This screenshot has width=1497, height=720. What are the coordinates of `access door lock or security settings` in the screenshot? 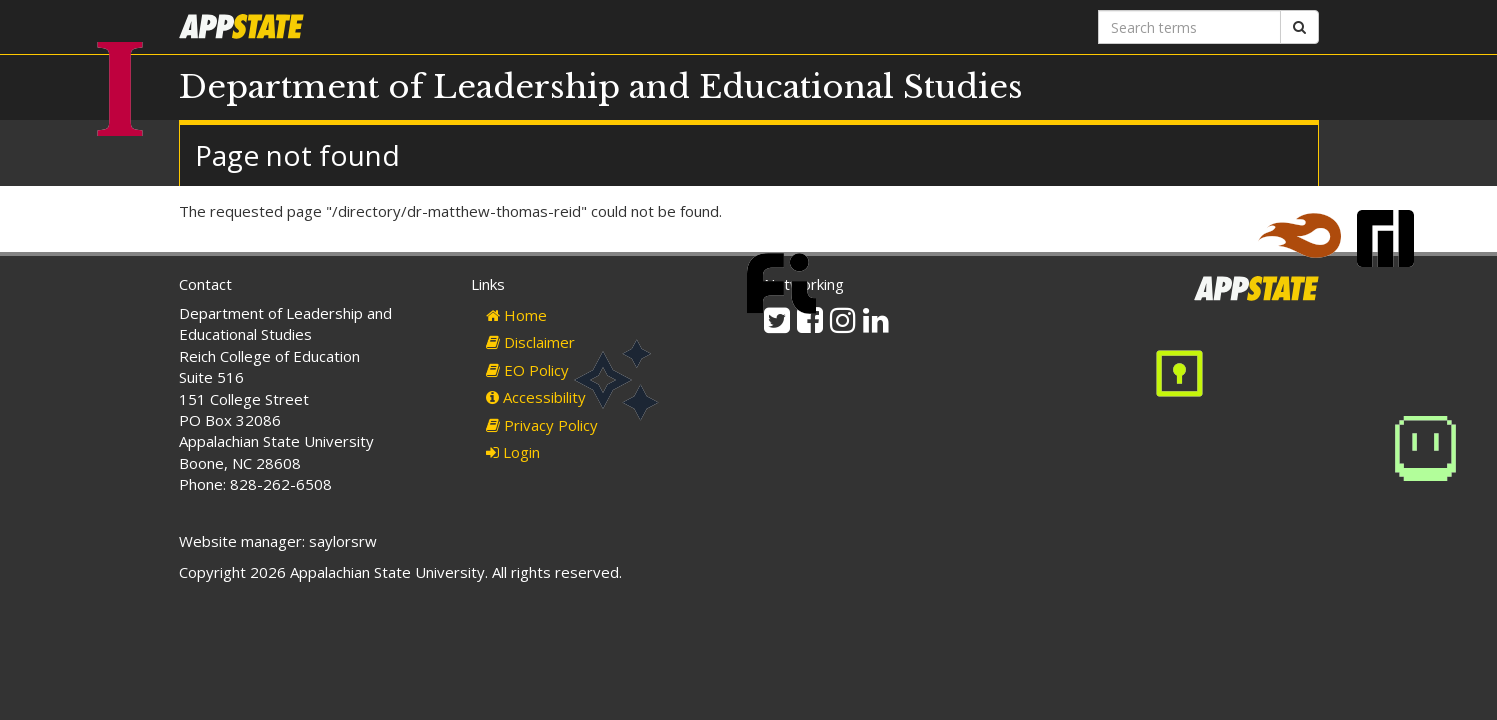 It's located at (1179, 373).